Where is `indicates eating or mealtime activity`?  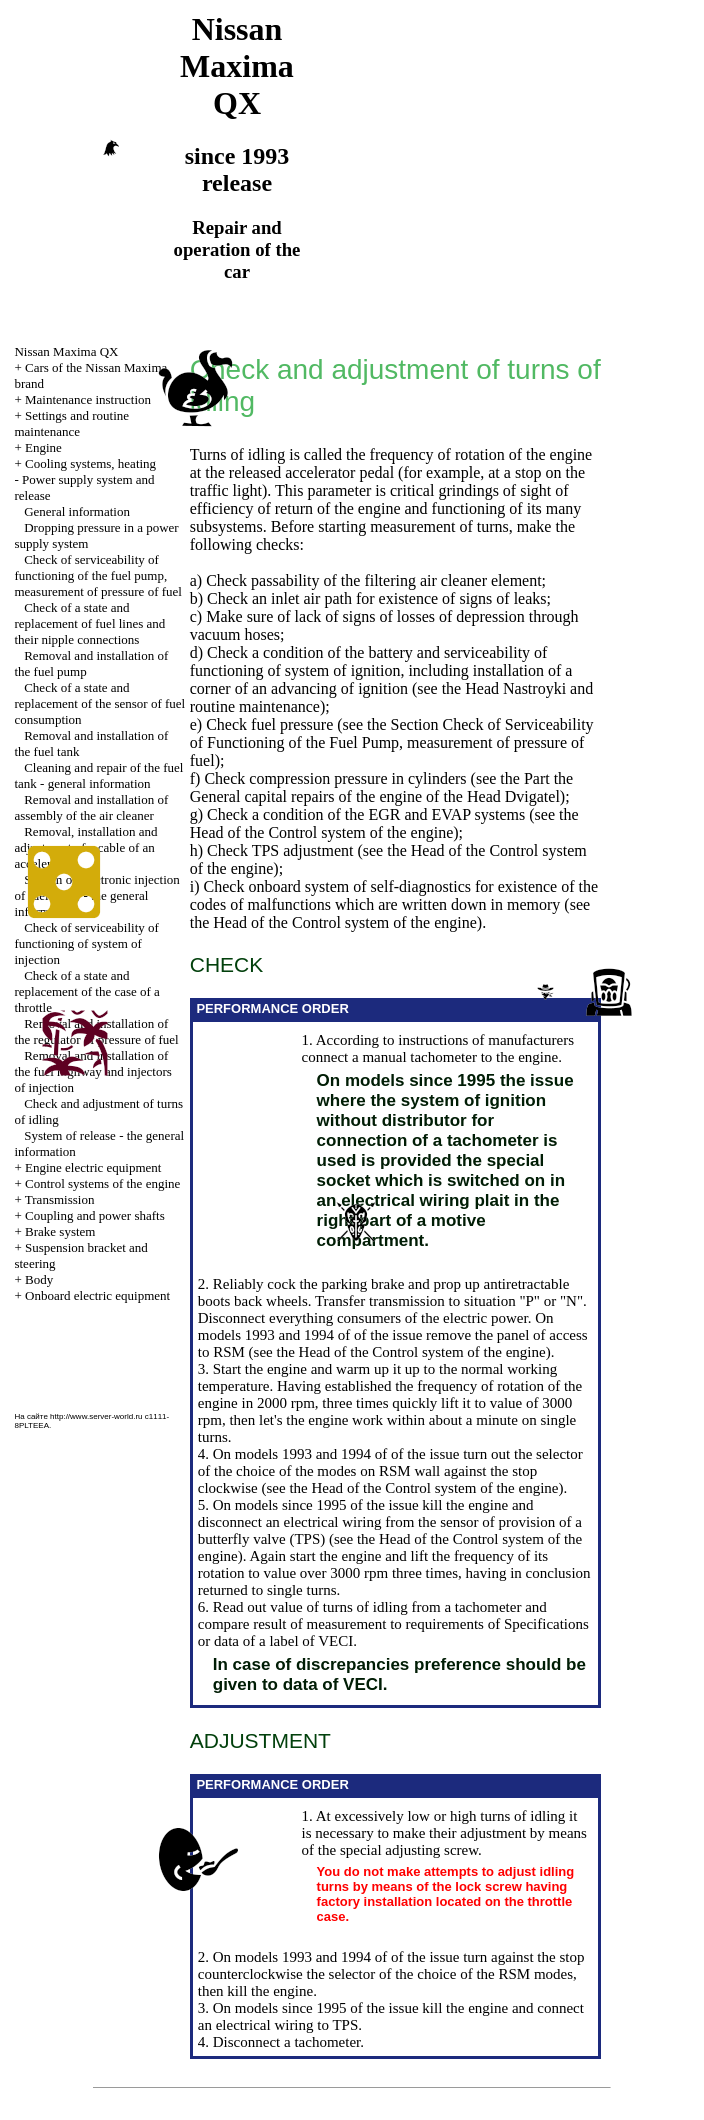 indicates eating or mealtime activity is located at coordinates (198, 1859).